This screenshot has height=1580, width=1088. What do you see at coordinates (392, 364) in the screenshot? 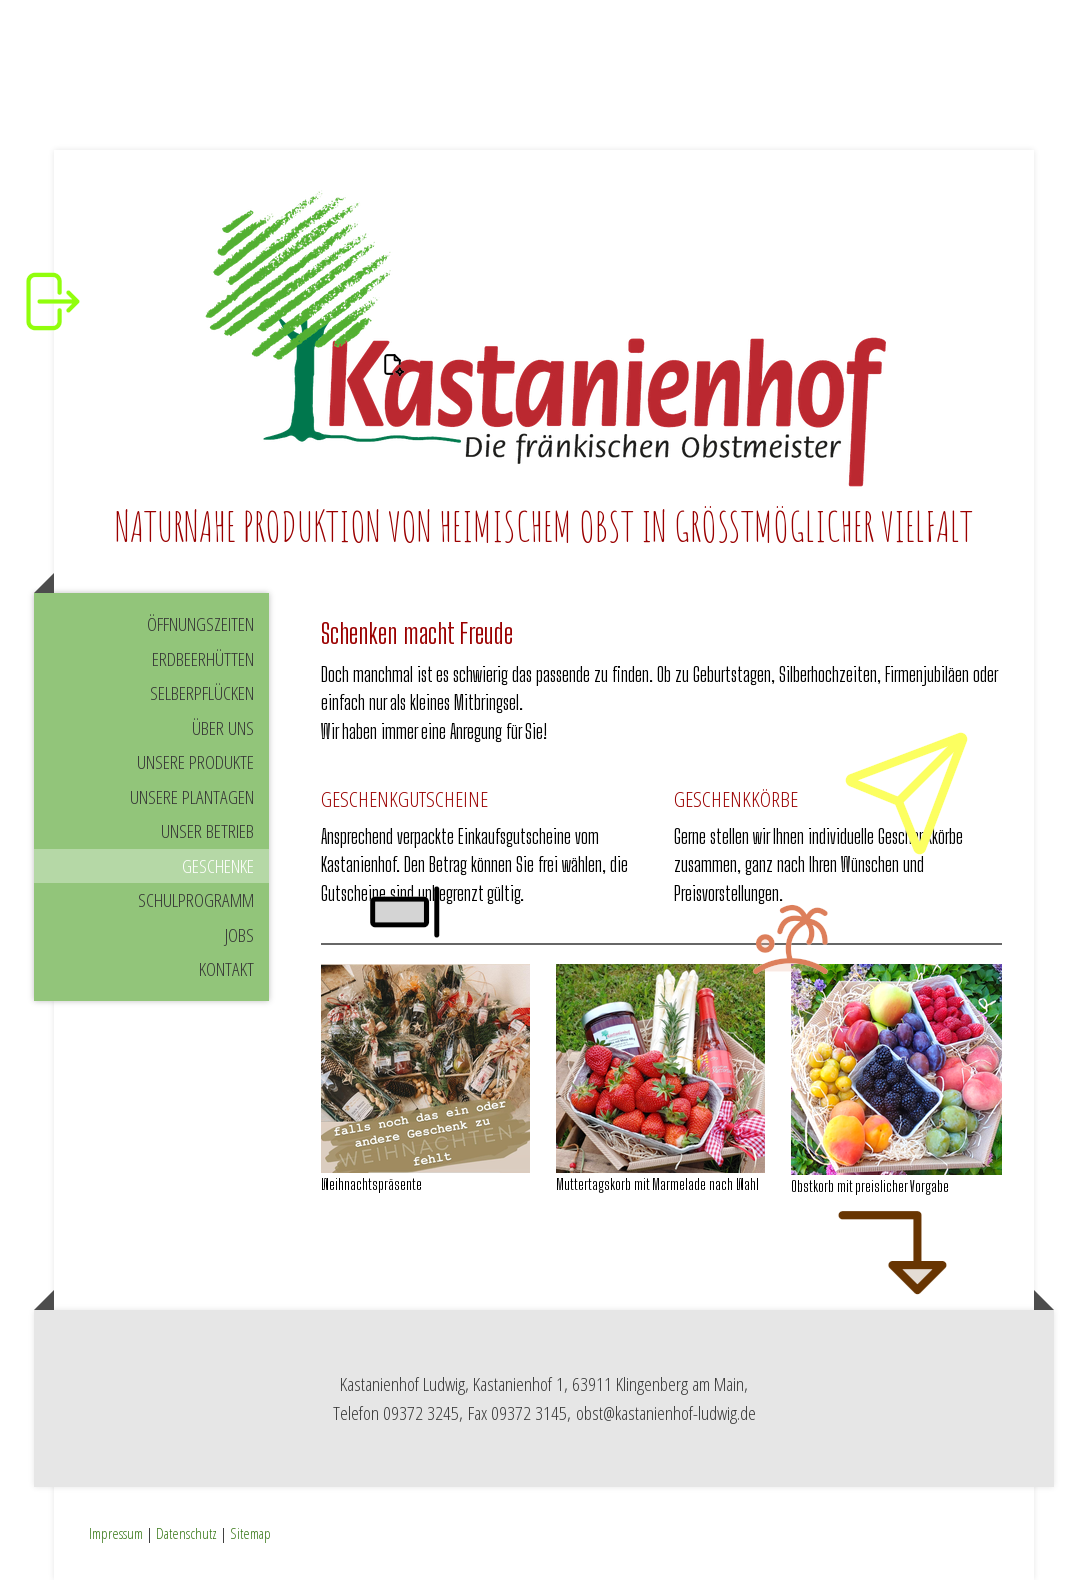
I see `generate AI content for this document` at bounding box center [392, 364].